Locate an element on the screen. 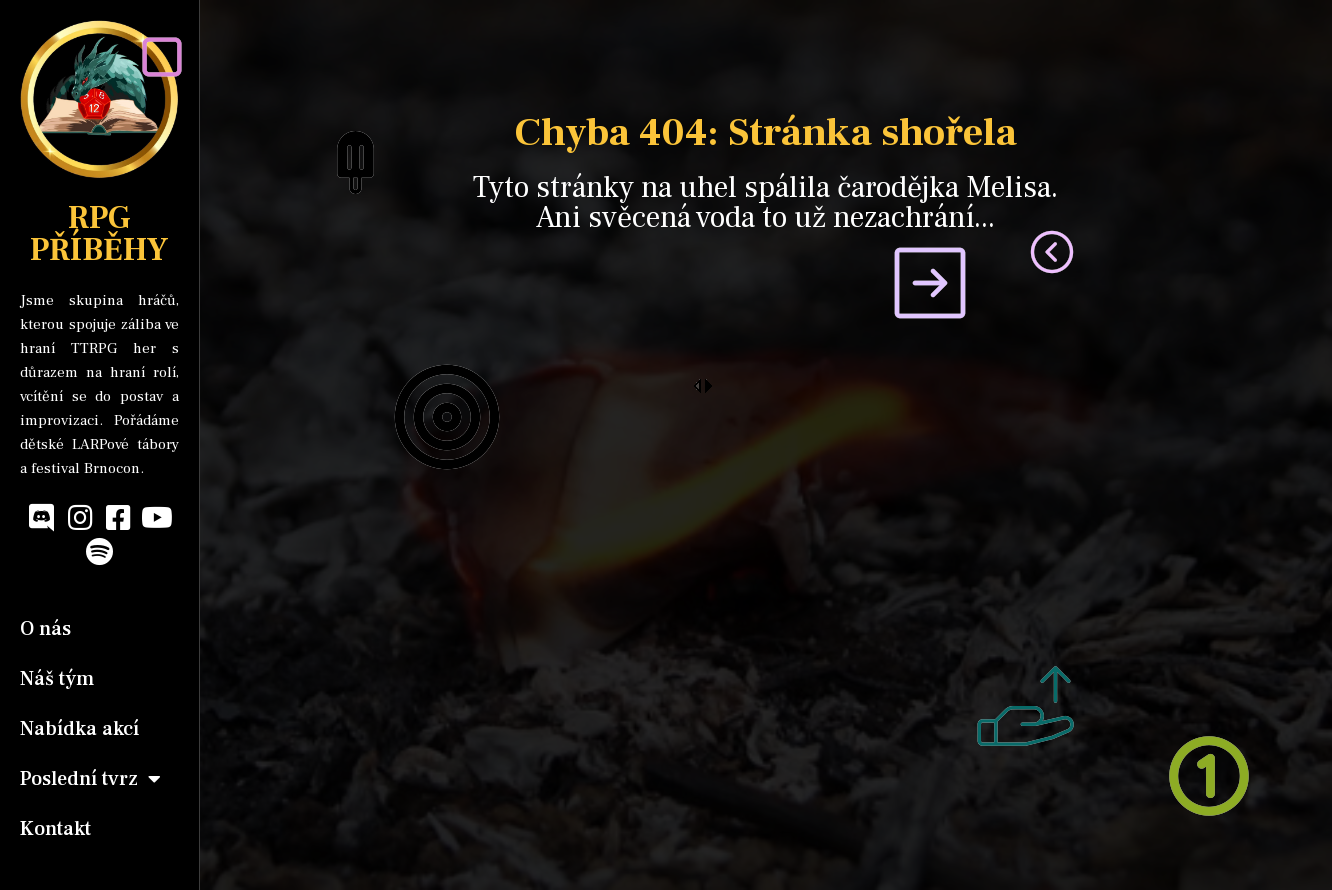 The height and width of the screenshot is (890, 1332). switch to left panel or view is located at coordinates (703, 386).